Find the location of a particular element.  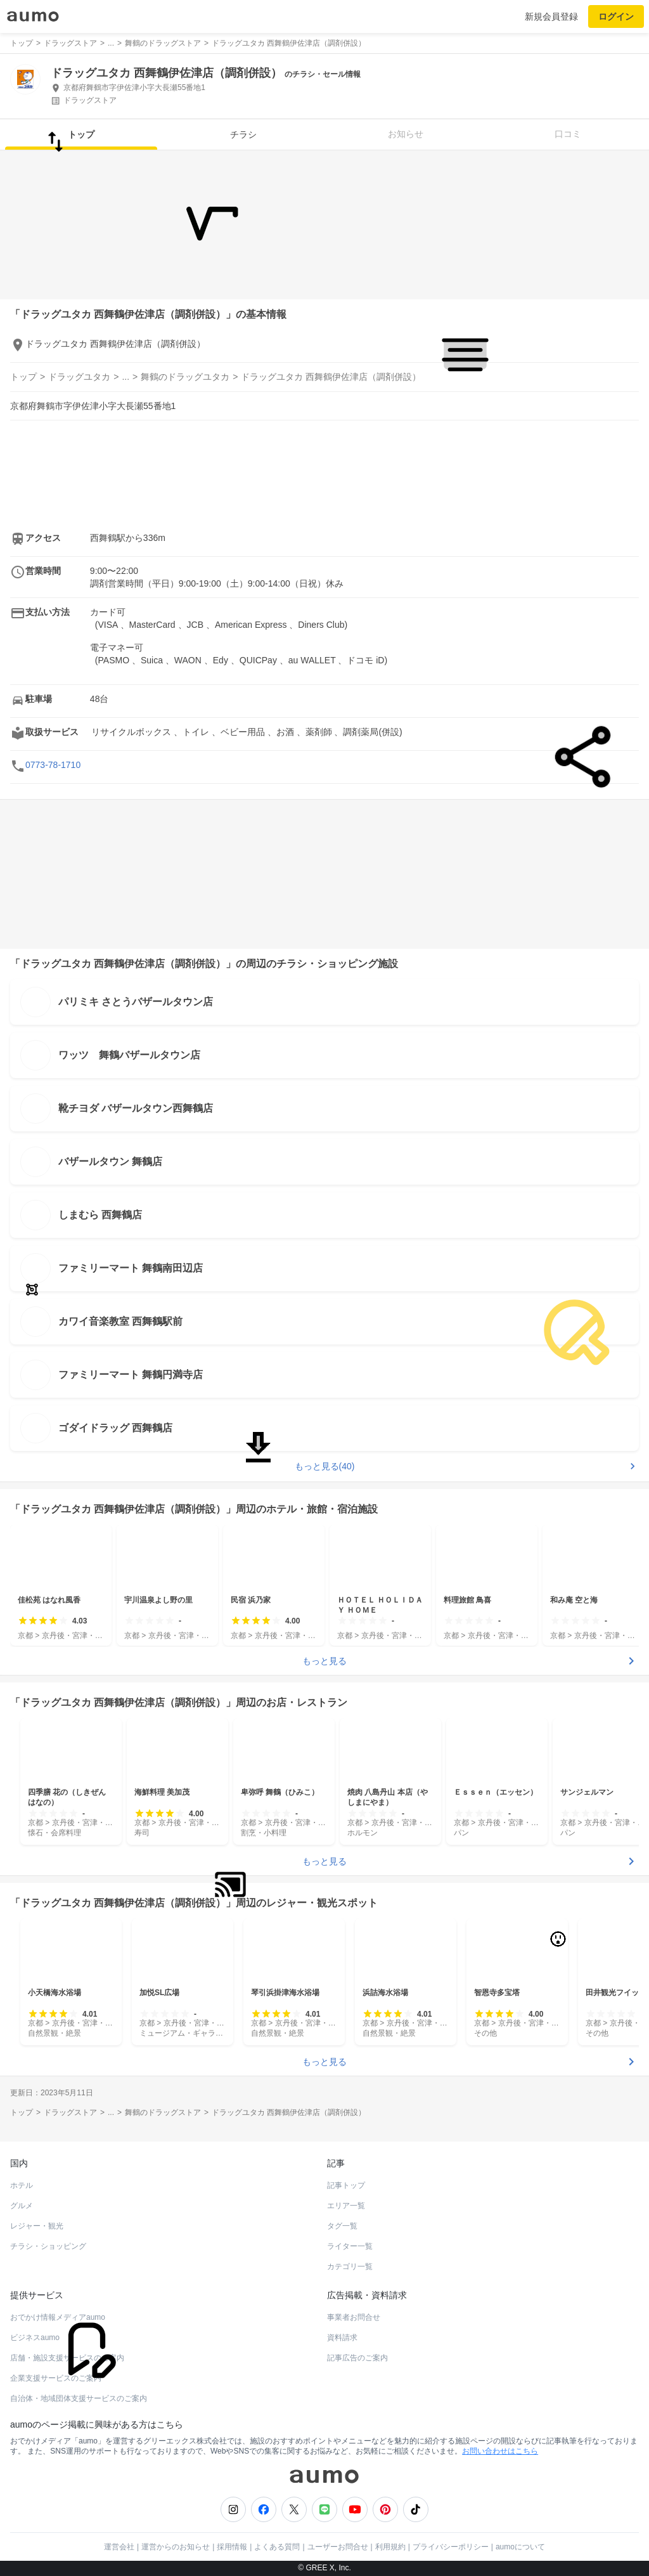

edit a saved bookmark is located at coordinates (87, 2349).